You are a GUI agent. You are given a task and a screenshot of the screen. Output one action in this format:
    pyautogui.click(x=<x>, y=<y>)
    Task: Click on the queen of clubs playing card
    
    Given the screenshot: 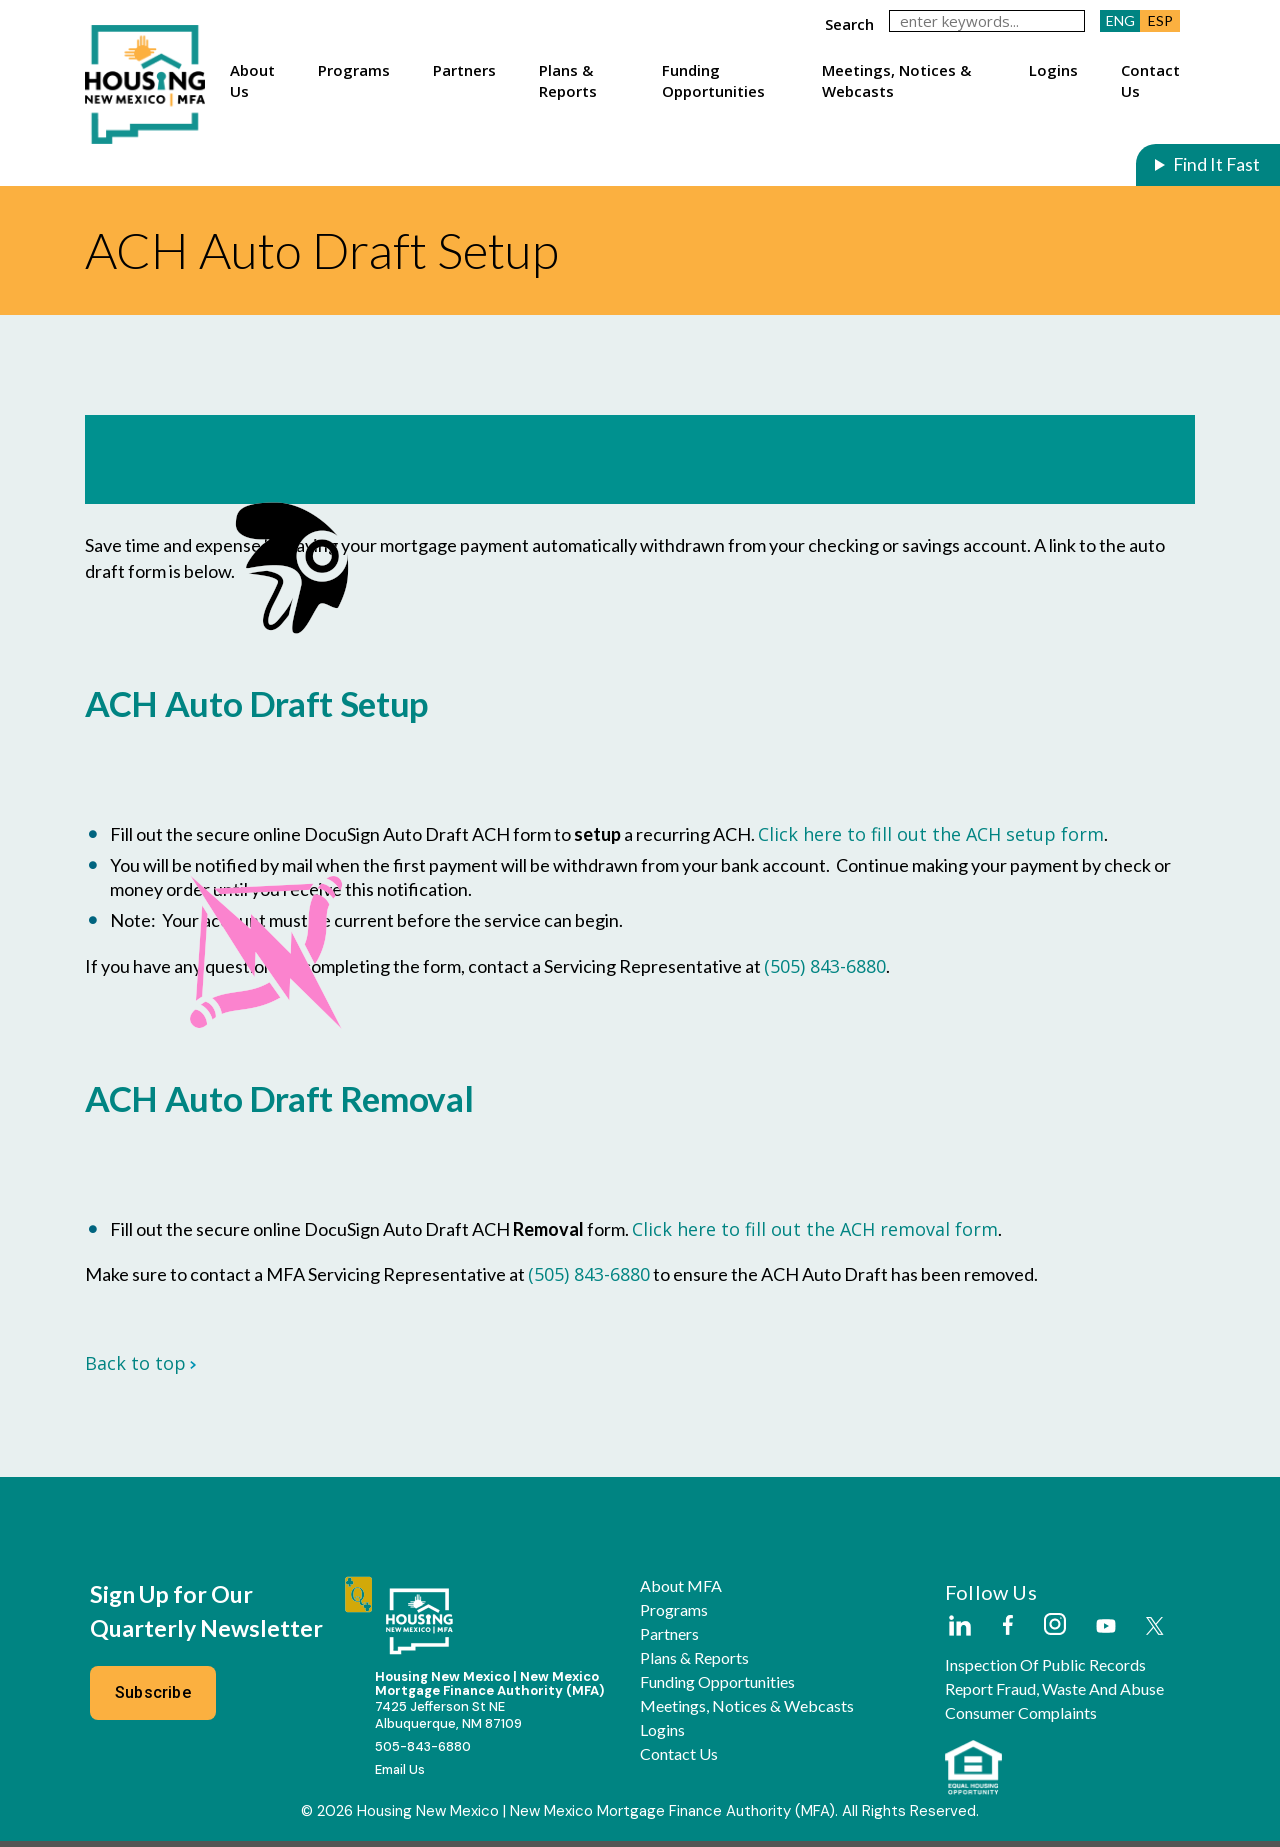 What is the action you would take?
    pyautogui.click(x=358, y=1594)
    